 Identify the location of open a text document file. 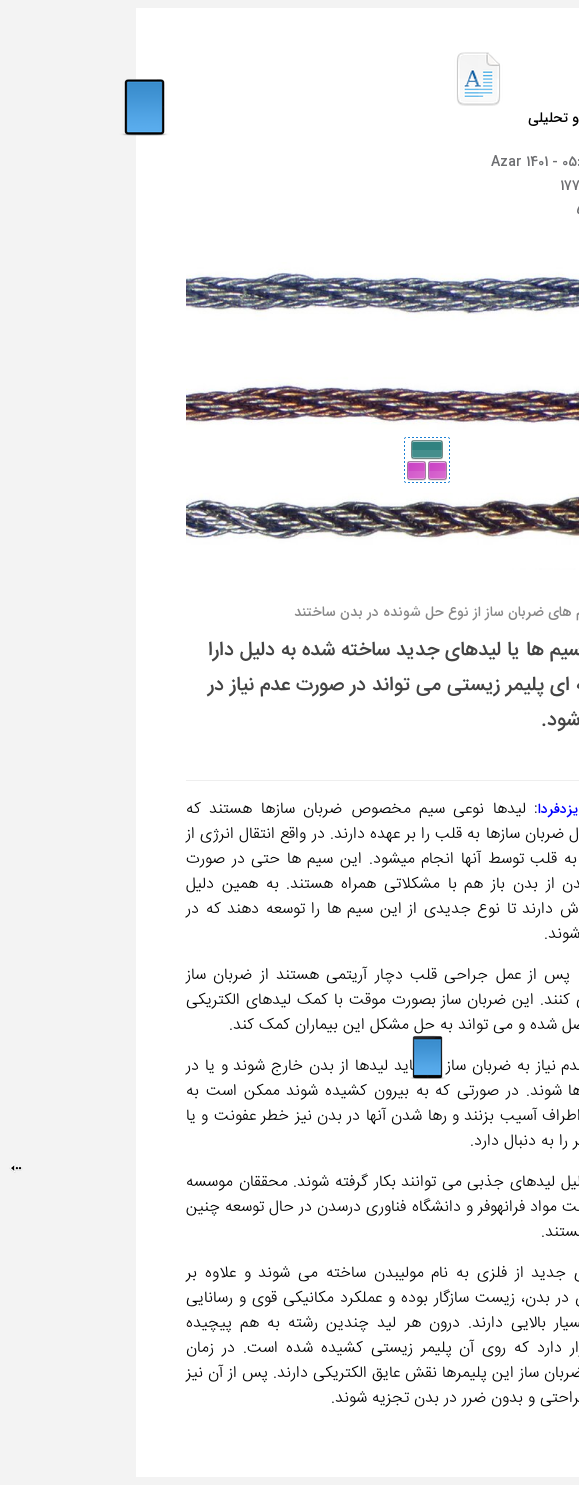
(478, 78).